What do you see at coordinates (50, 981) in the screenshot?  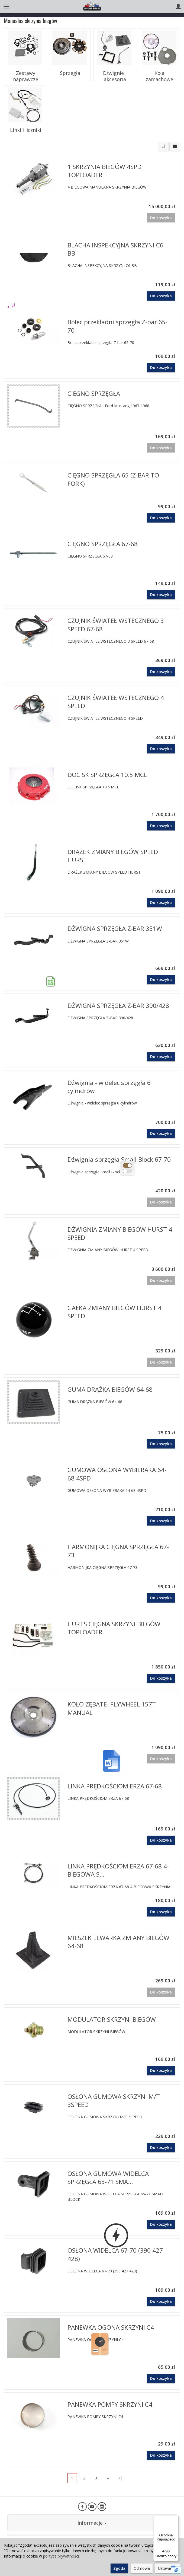 I see `open a libreoffice calc spreadsheet file` at bounding box center [50, 981].